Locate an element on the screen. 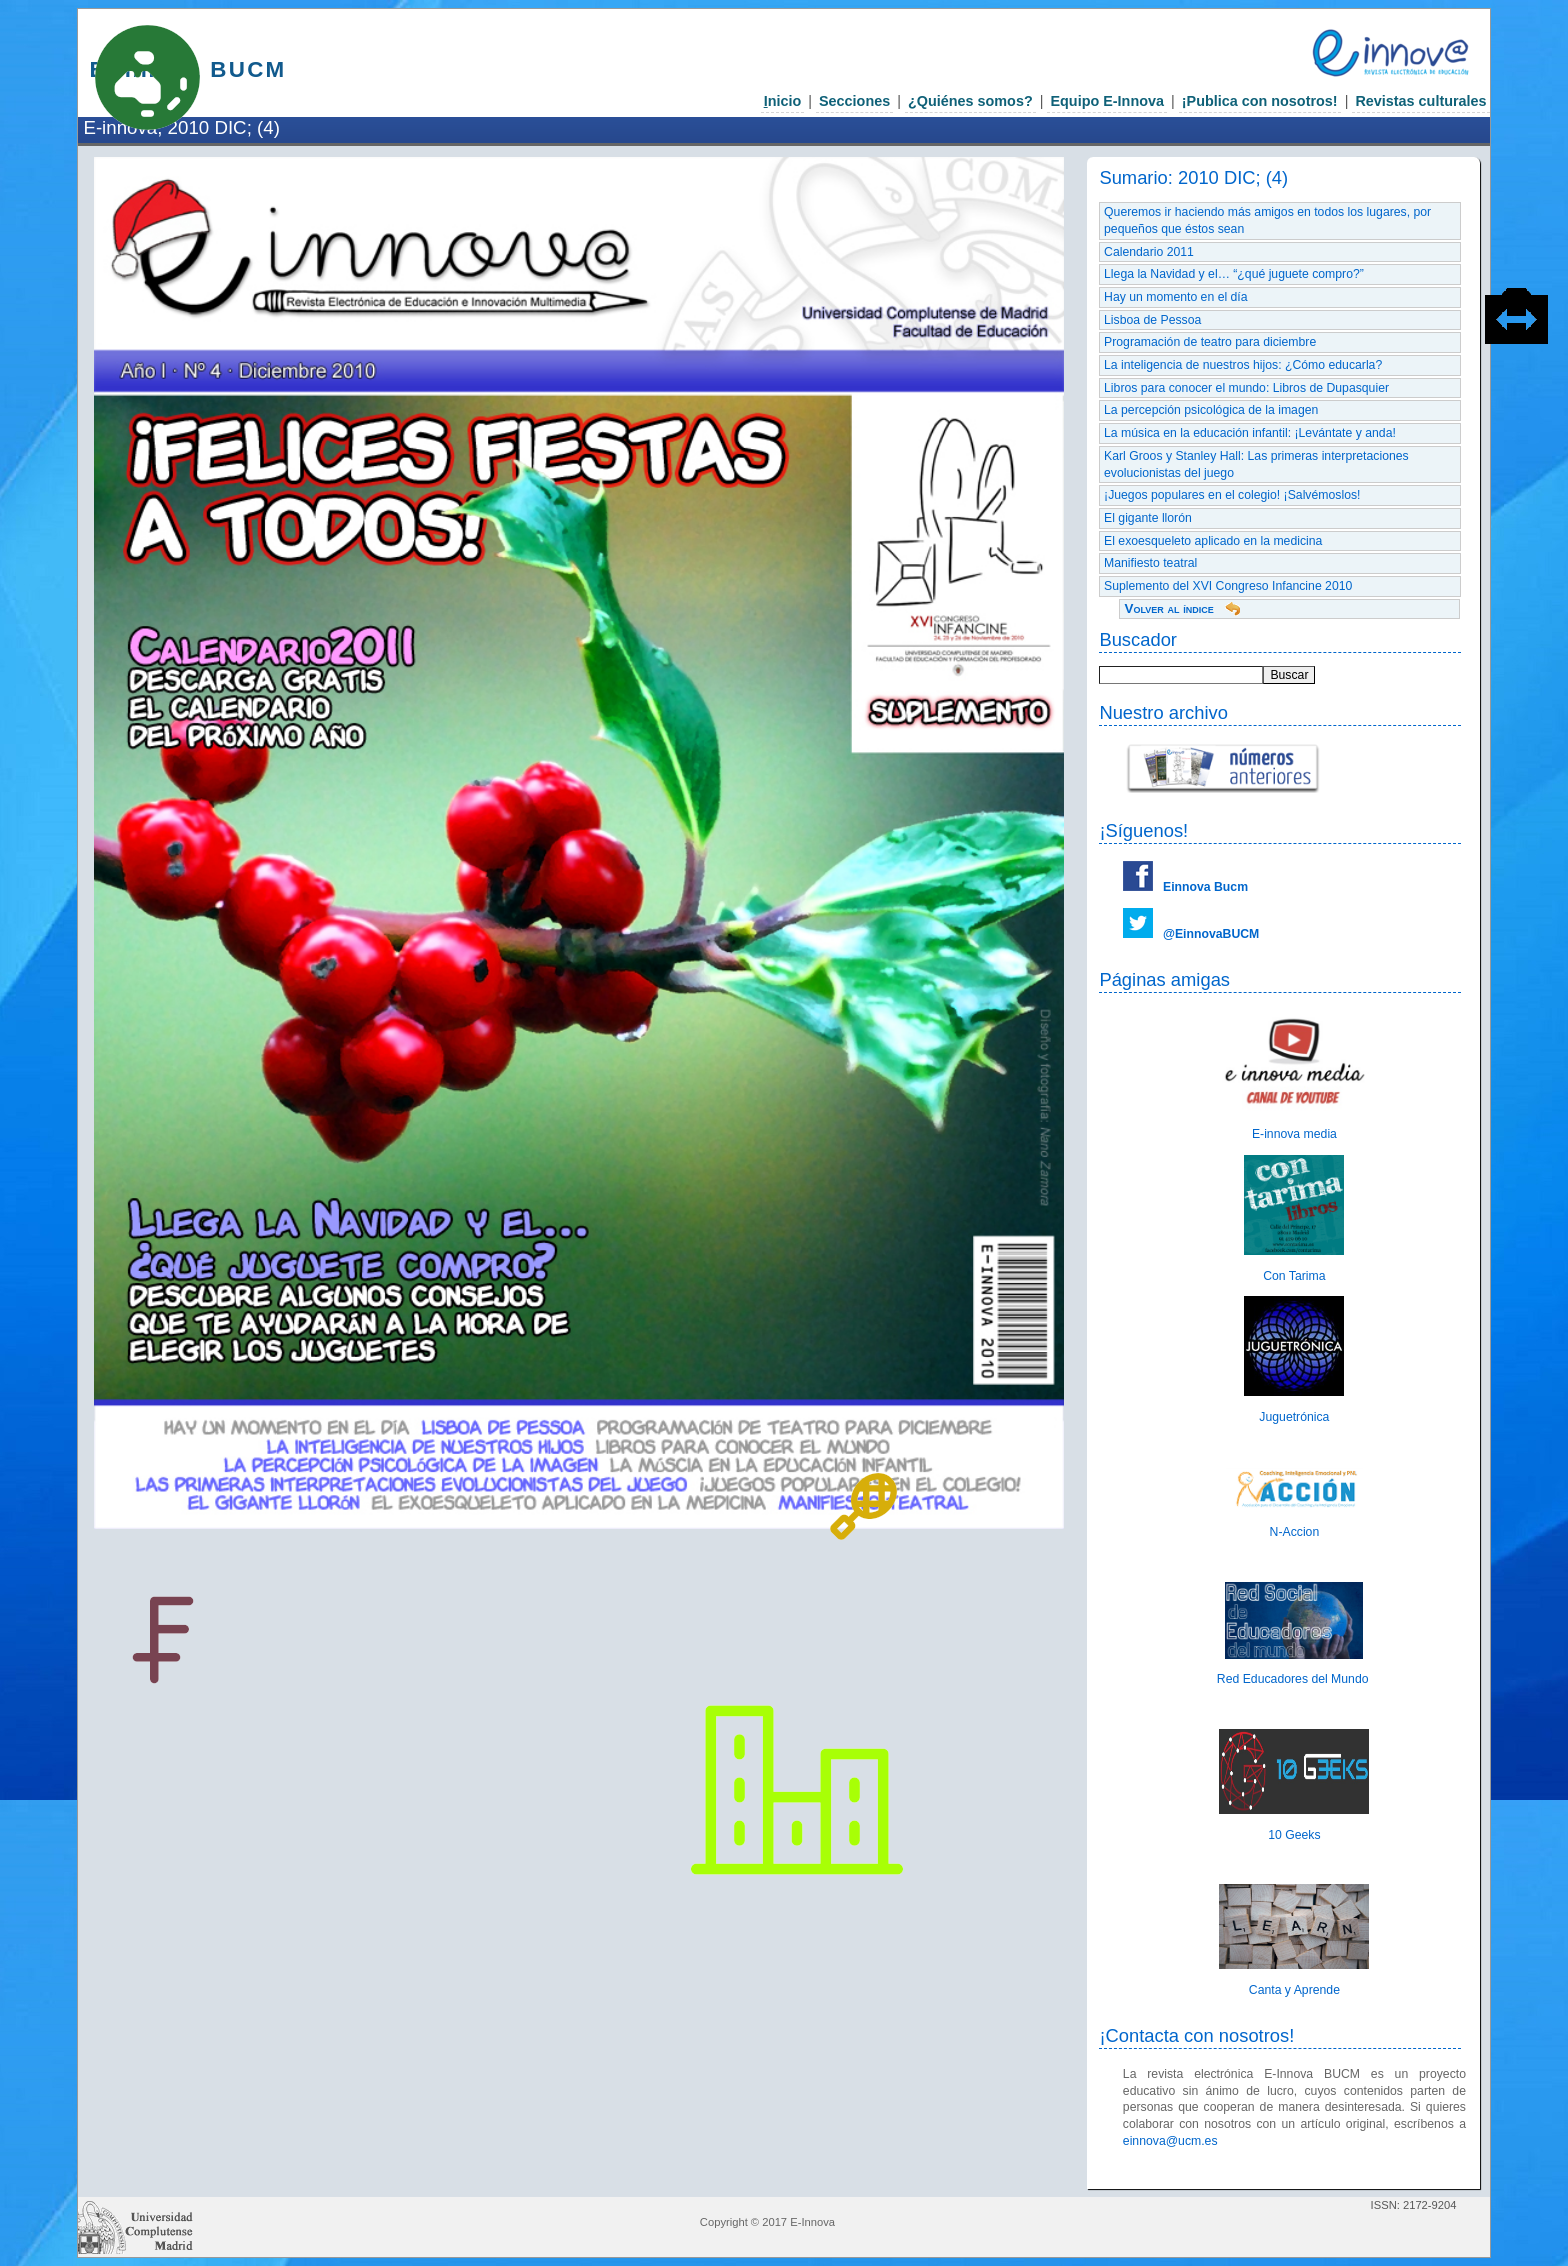  switch between front and rear camera is located at coordinates (1516, 319).